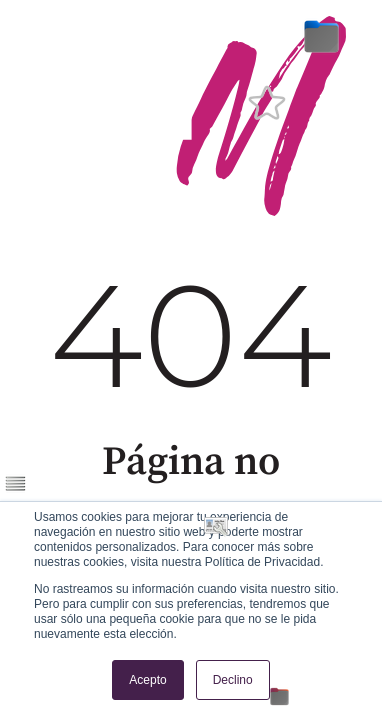  I want to click on access user account settings, so click(216, 524).